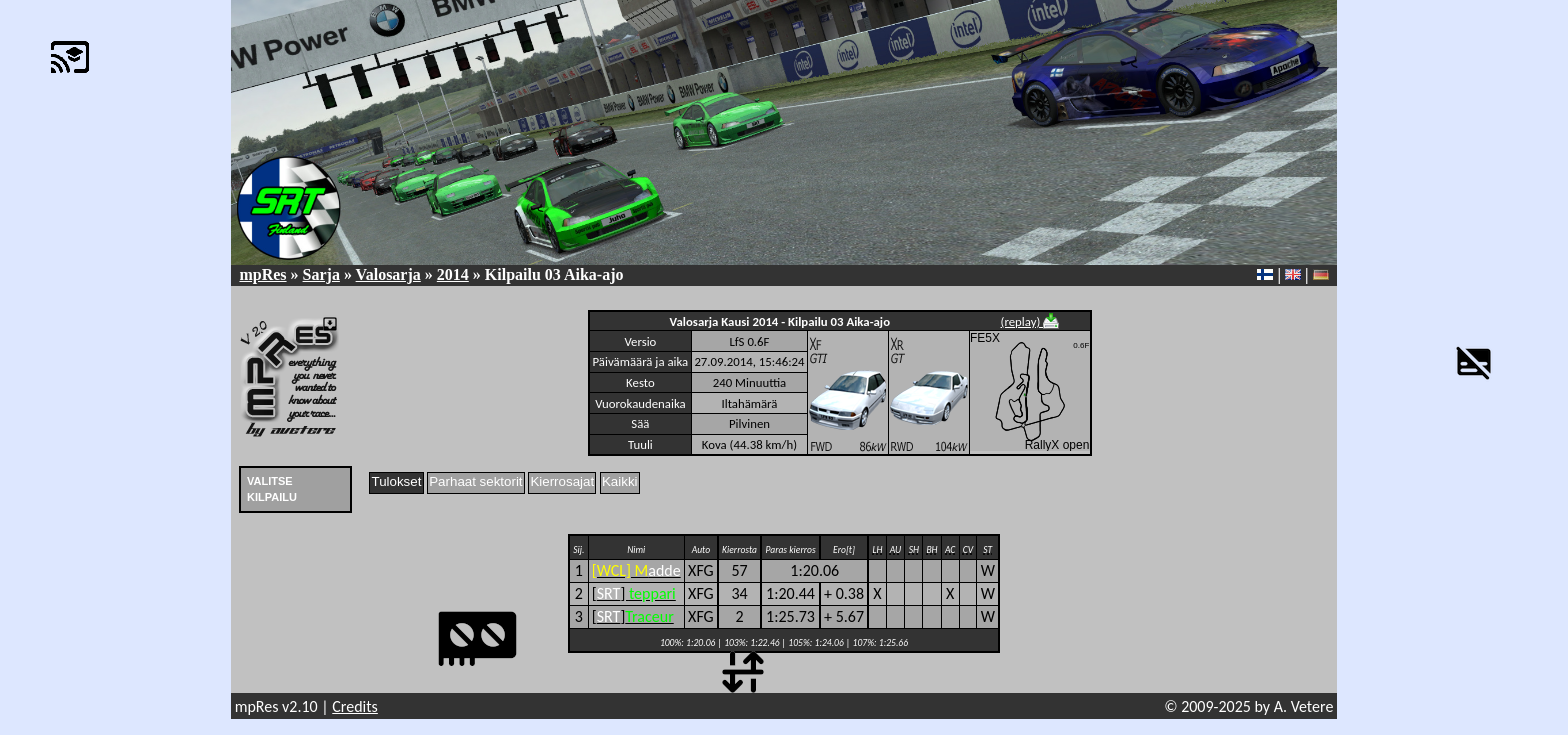  Describe the element at coordinates (477, 637) in the screenshot. I see `view graphics card or GPU information` at that location.